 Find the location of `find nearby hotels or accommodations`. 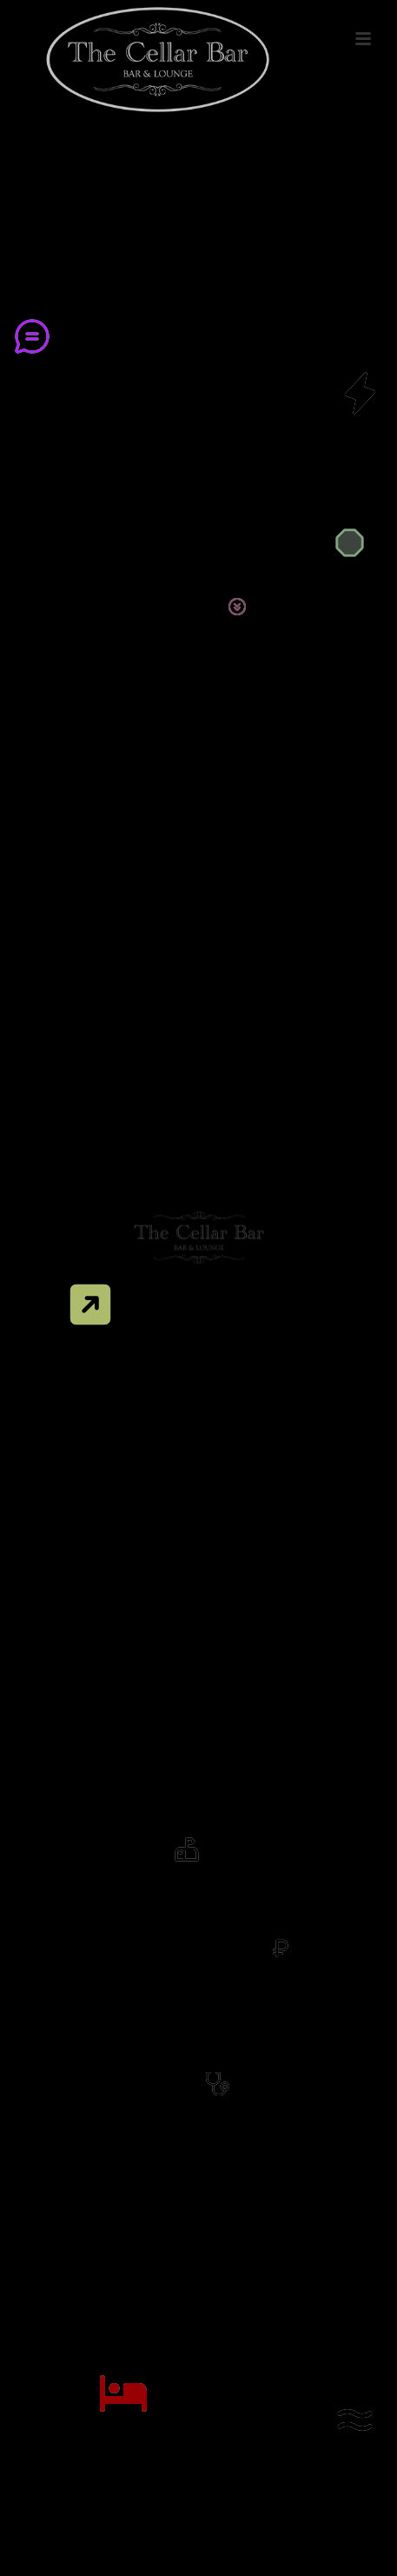

find nearby hotels or accommodations is located at coordinates (123, 2393).